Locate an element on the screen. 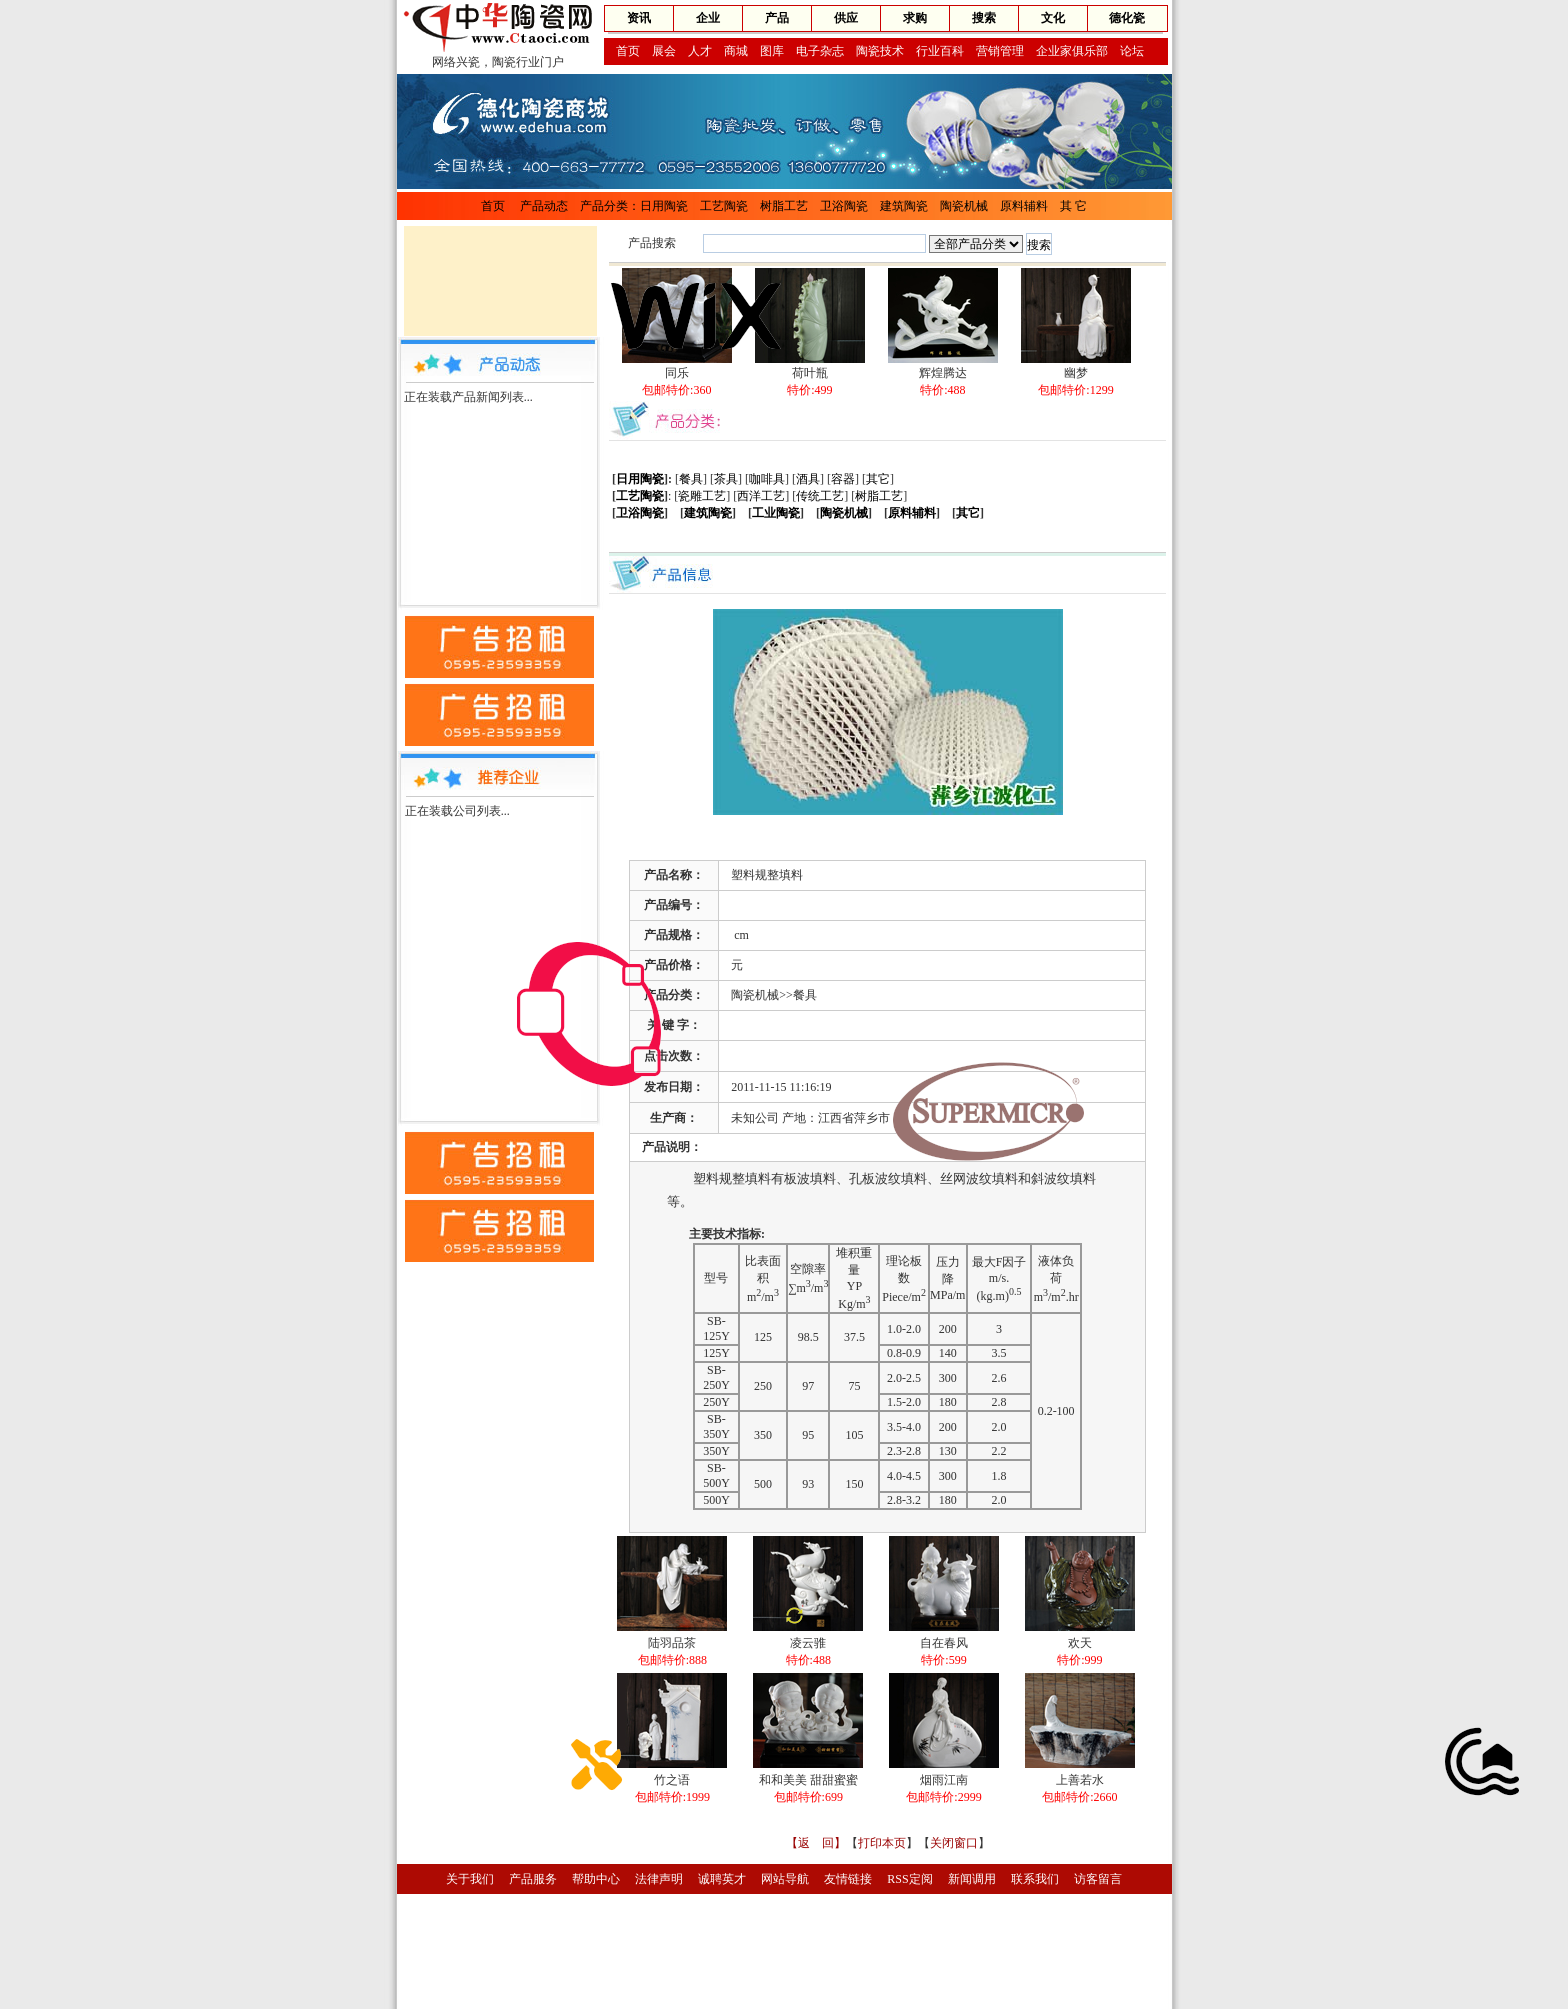 The height and width of the screenshot is (2009, 1568). open GNU Octave application is located at coordinates (589, 1014).